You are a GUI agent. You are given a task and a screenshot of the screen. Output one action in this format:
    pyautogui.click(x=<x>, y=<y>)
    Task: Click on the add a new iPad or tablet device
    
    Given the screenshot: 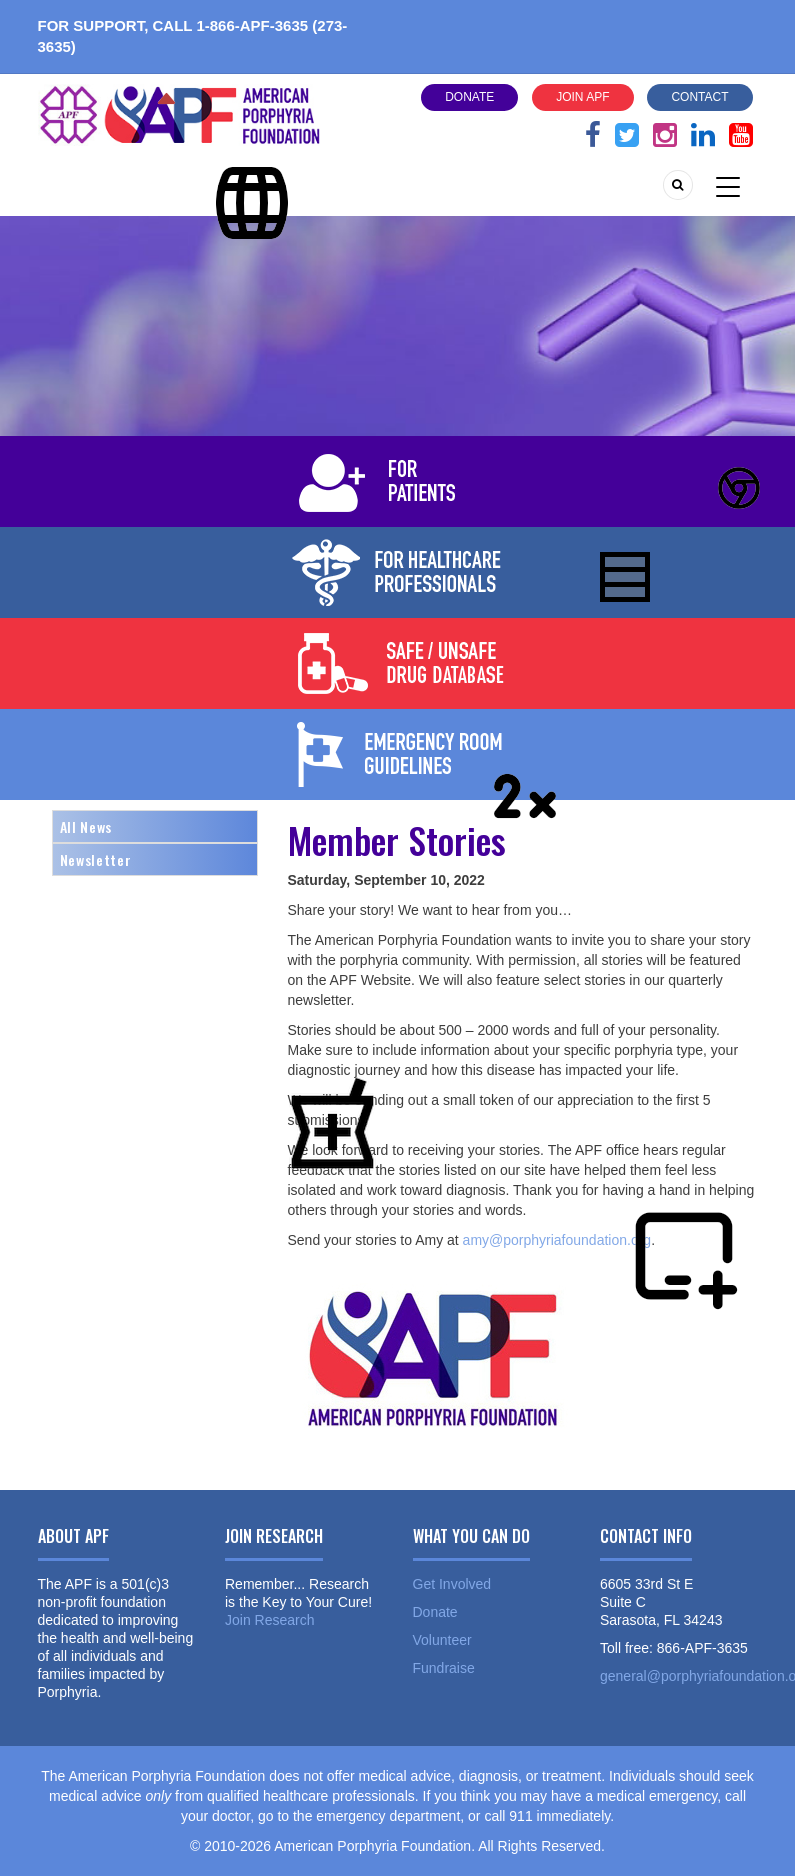 What is the action you would take?
    pyautogui.click(x=684, y=1256)
    